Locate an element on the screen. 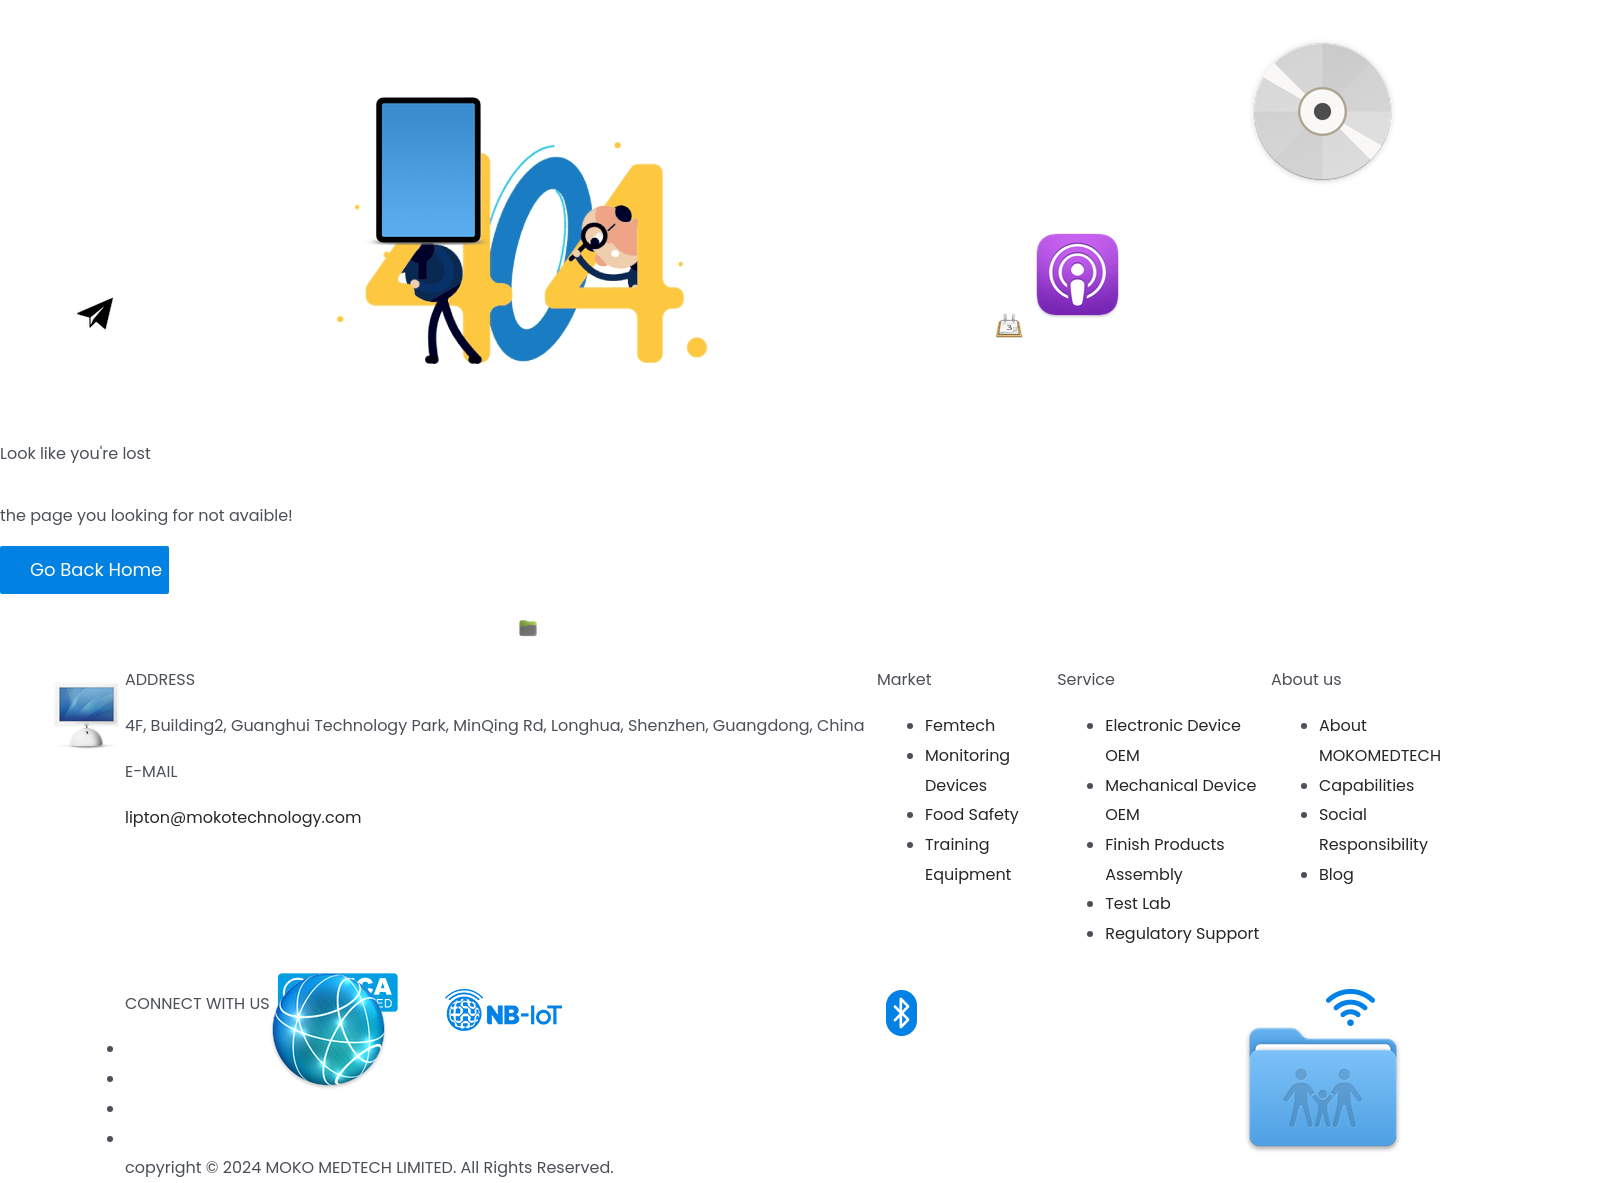 This screenshot has width=1600, height=1183. access dvd or optical disc drive is located at coordinates (1322, 111).